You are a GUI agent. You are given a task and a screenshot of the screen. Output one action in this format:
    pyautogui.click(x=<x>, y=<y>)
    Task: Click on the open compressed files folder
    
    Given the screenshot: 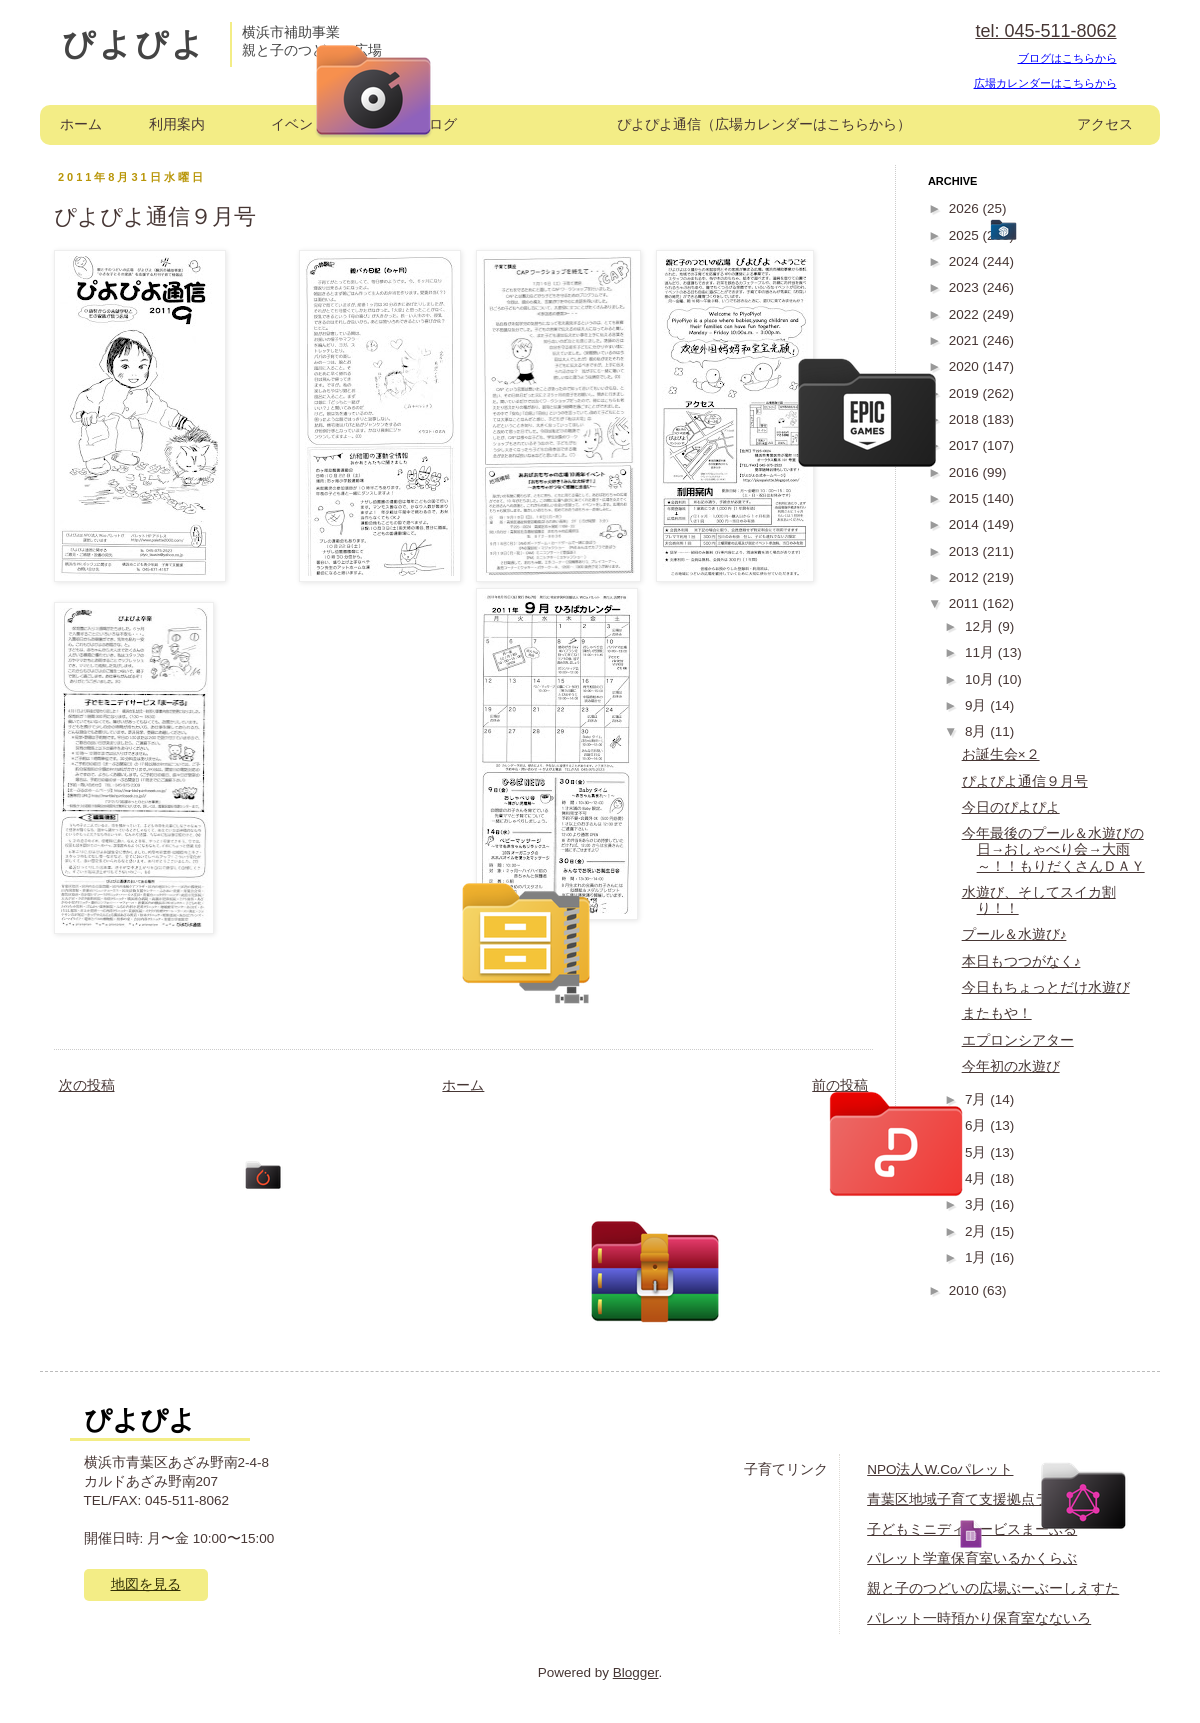 What is the action you would take?
    pyautogui.click(x=525, y=936)
    